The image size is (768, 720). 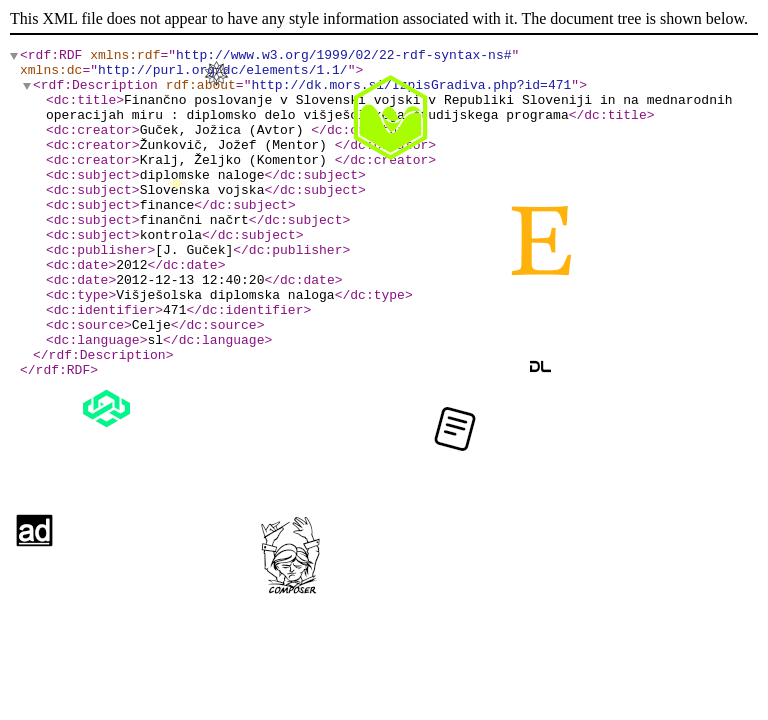 I want to click on loopback framework logo, so click(x=106, y=408).